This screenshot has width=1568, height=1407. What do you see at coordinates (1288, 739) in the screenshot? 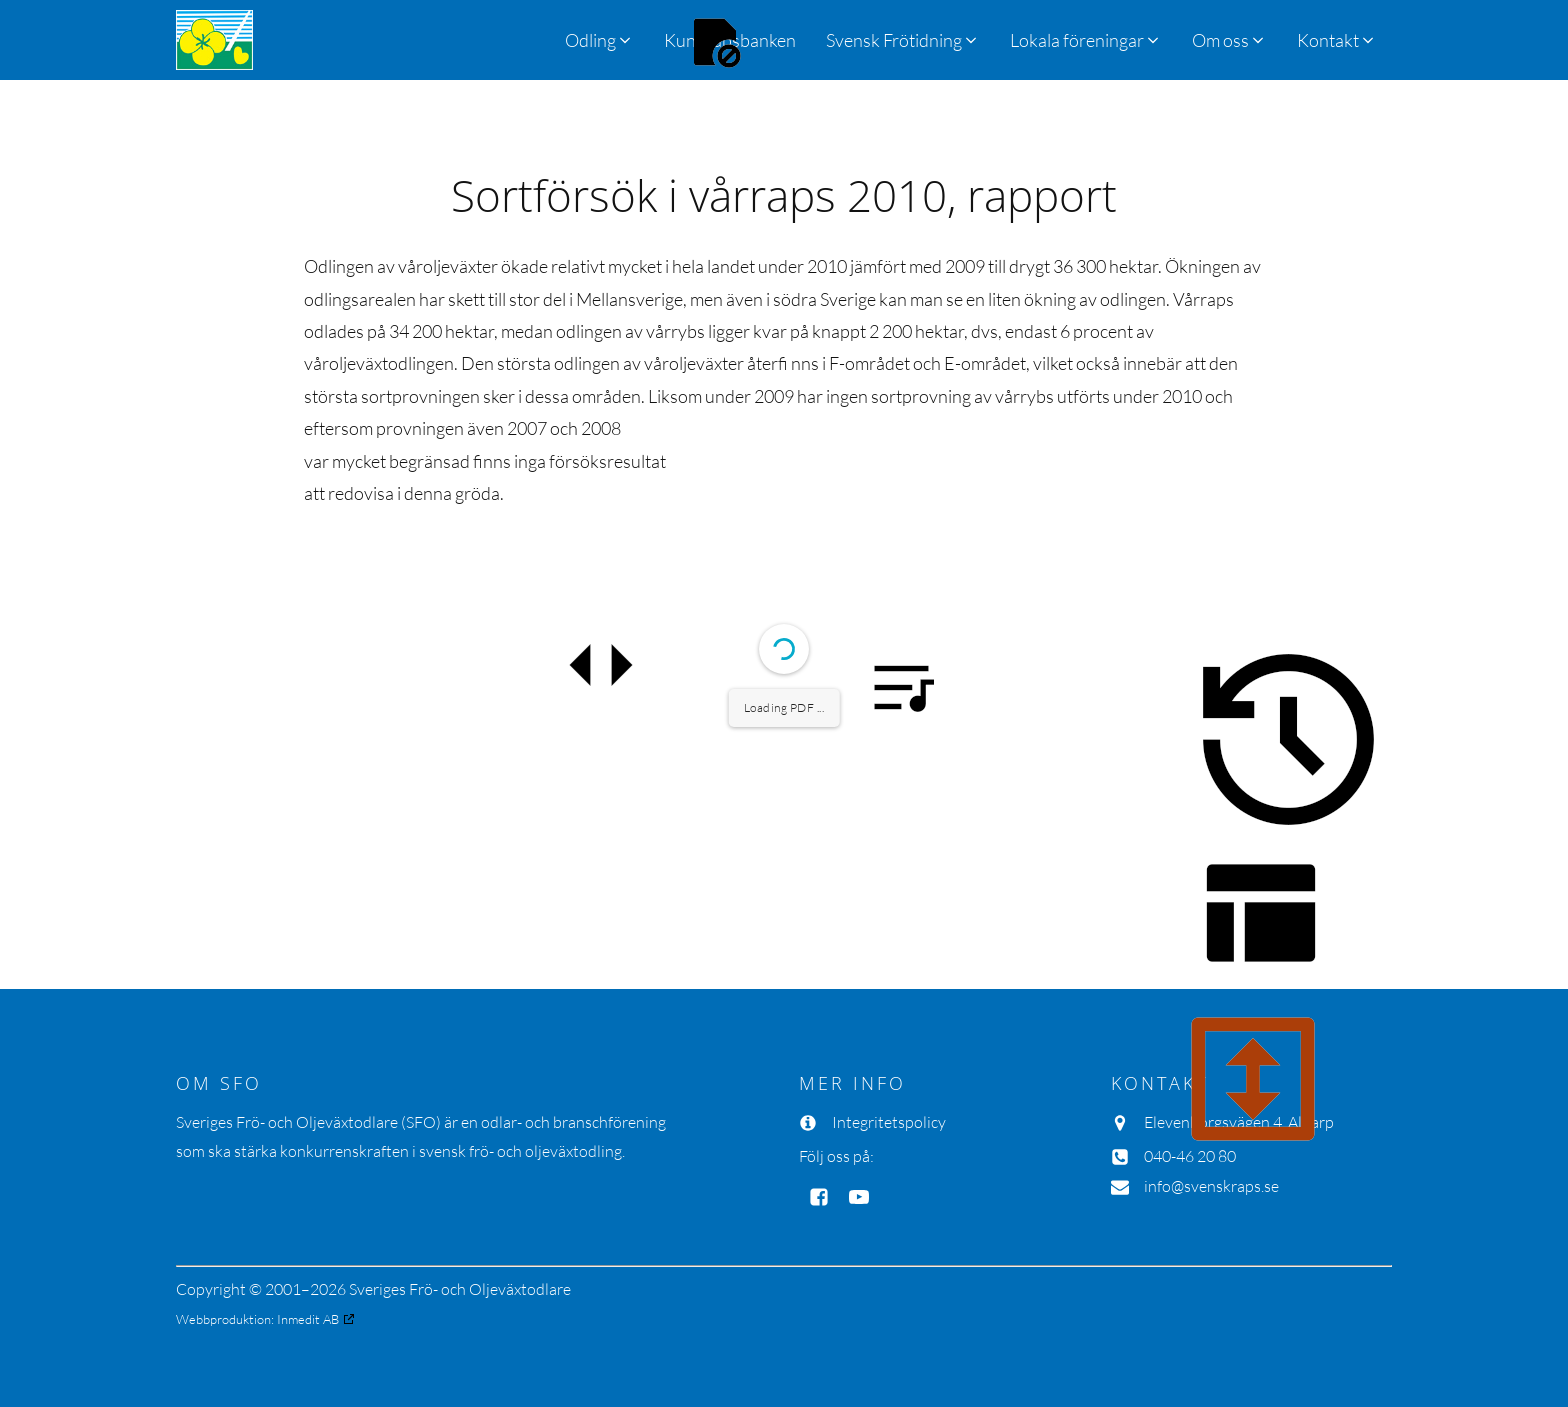
I see `view history or recent activity` at bounding box center [1288, 739].